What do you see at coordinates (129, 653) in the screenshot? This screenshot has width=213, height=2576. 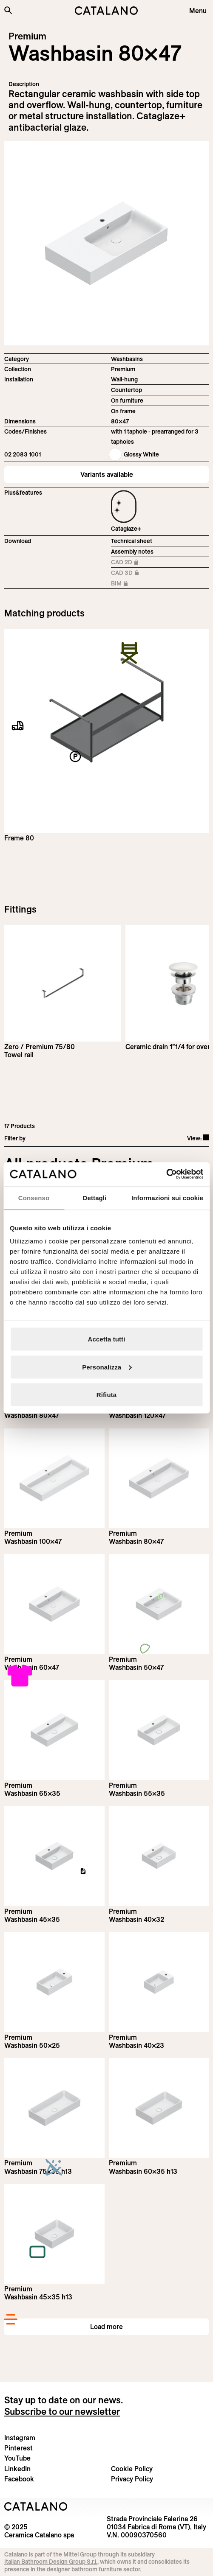 I see `access director or filmmaker tools` at bounding box center [129, 653].